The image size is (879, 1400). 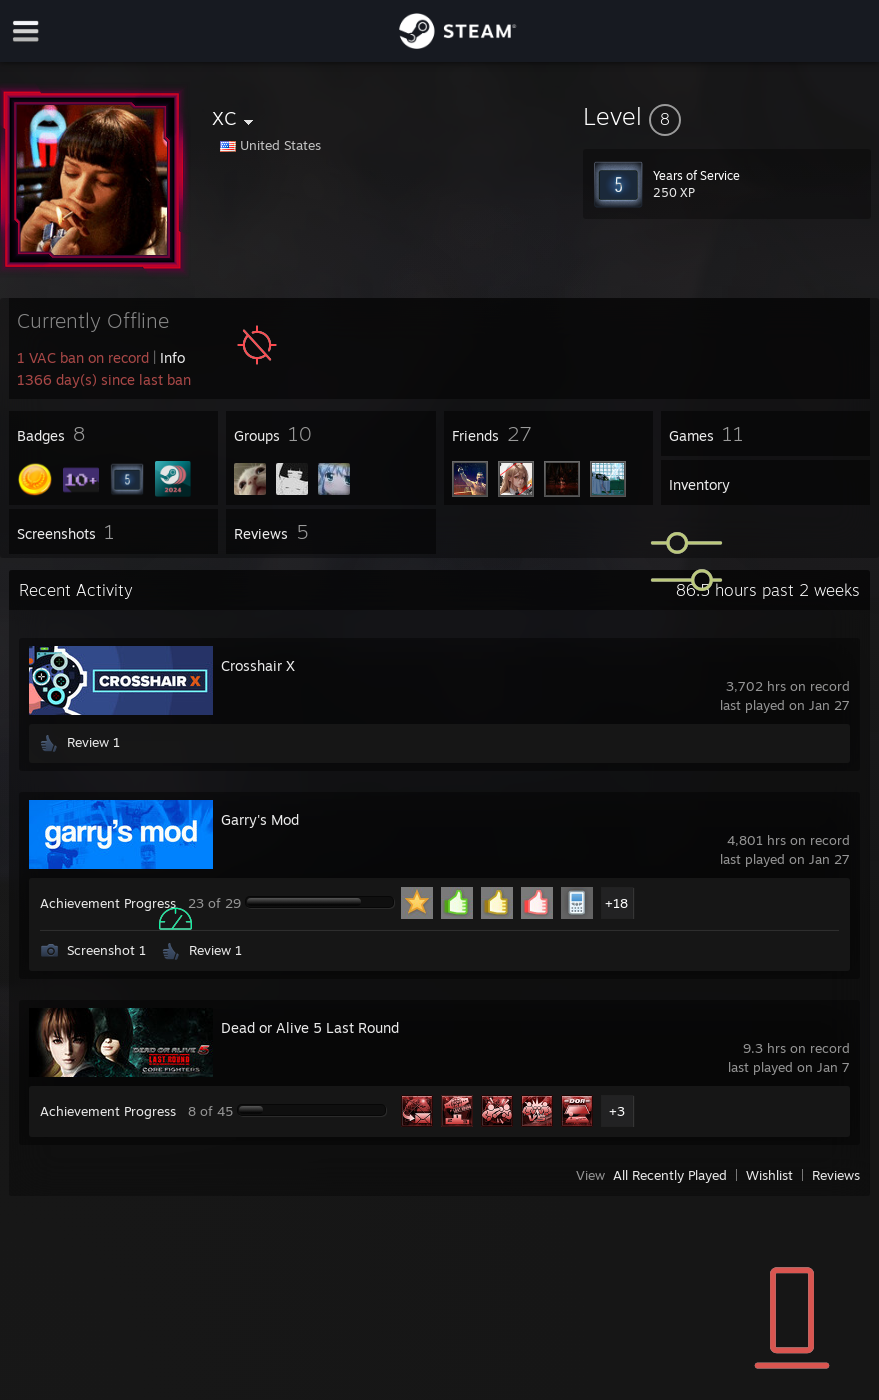 I want to click on adjust settings or preferences, so click(x=686, y=561).